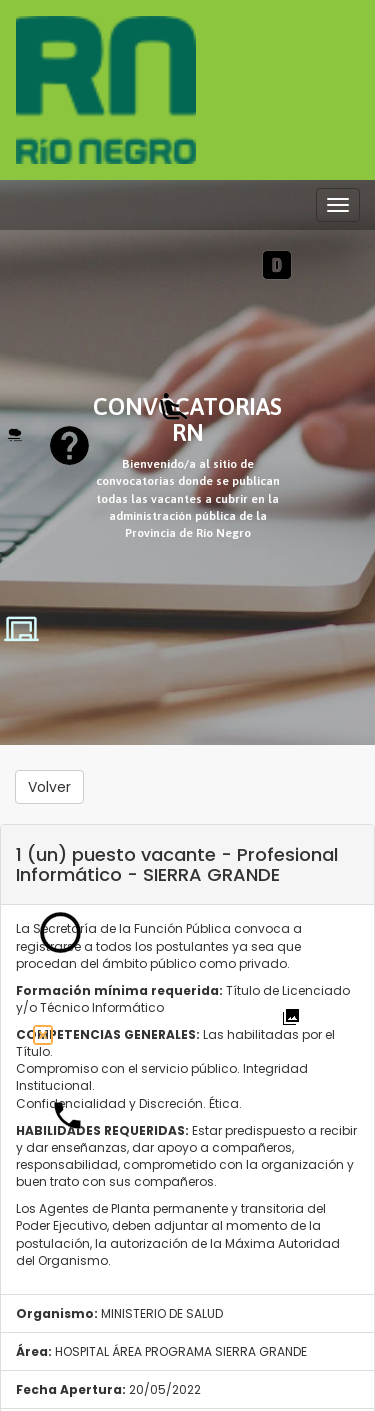 The height and width of the screenshot is (1411, 375). What do you see at coordinates (69, 445) in the screenshot?
I see `access help or support information` at bounding box center [69, 445].